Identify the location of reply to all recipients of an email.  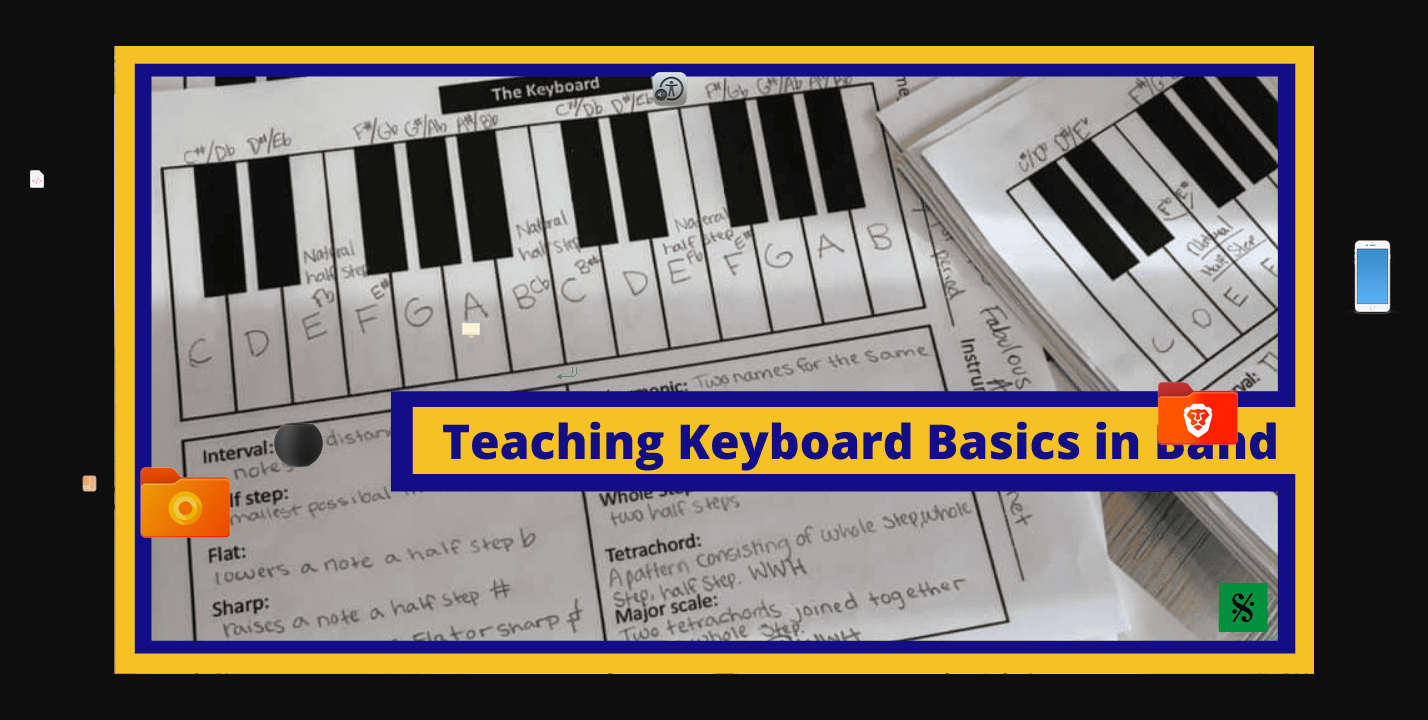
(566, 372).